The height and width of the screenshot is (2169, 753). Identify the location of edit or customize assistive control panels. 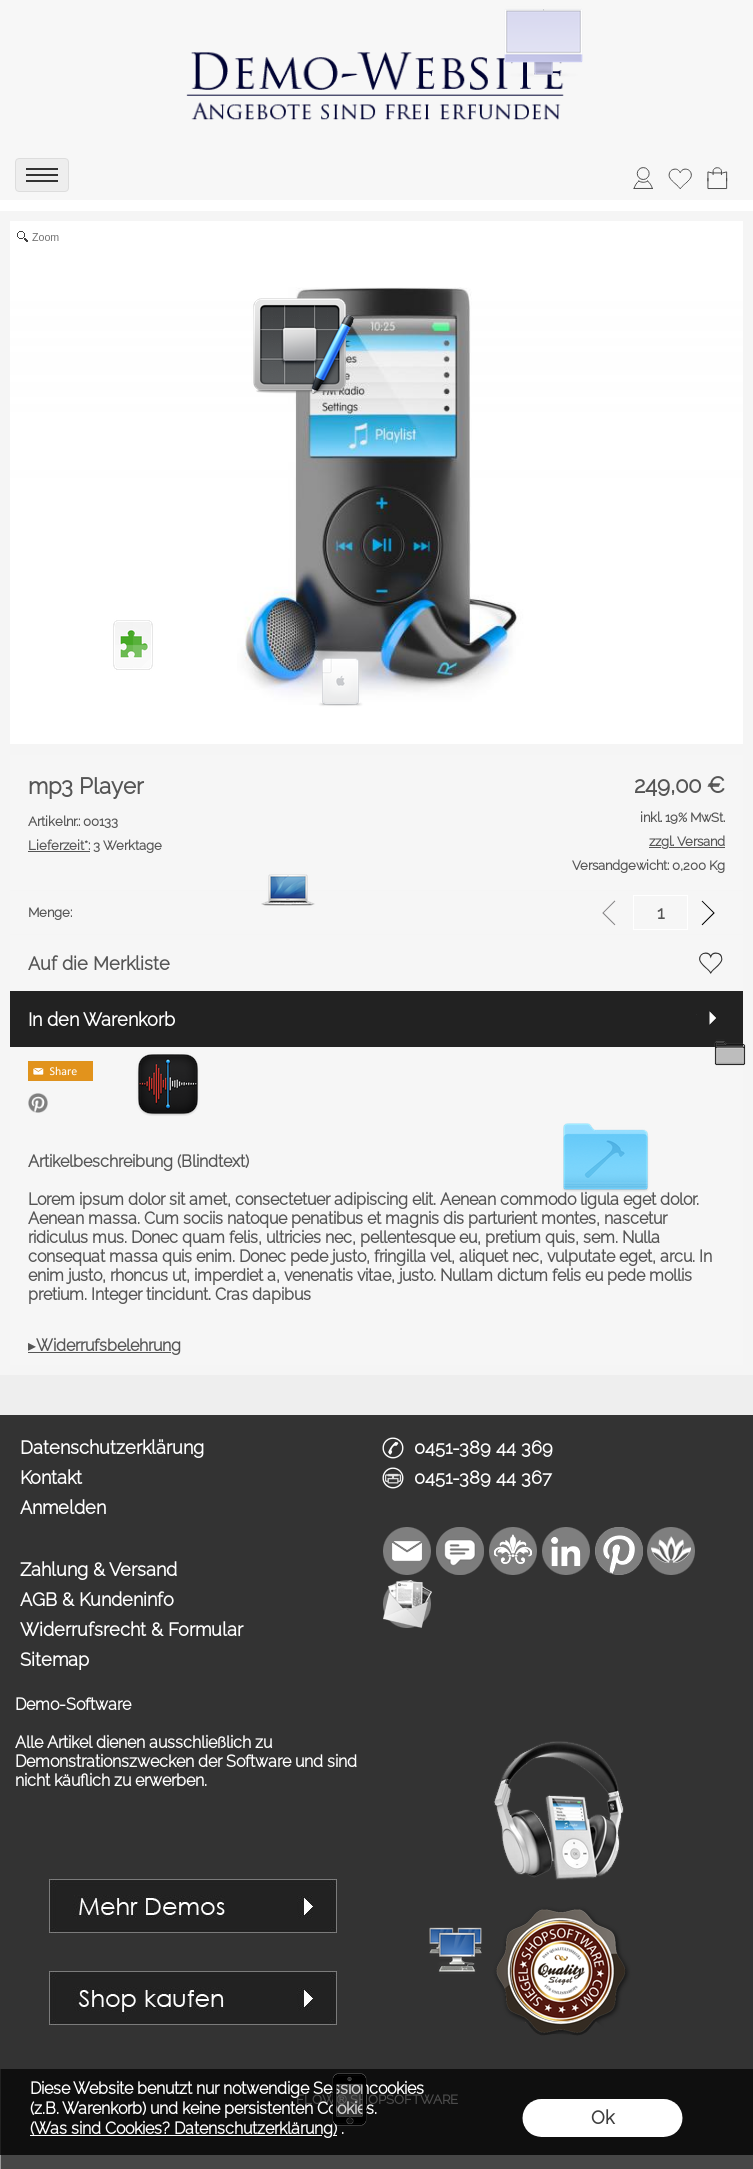
(303, 343).